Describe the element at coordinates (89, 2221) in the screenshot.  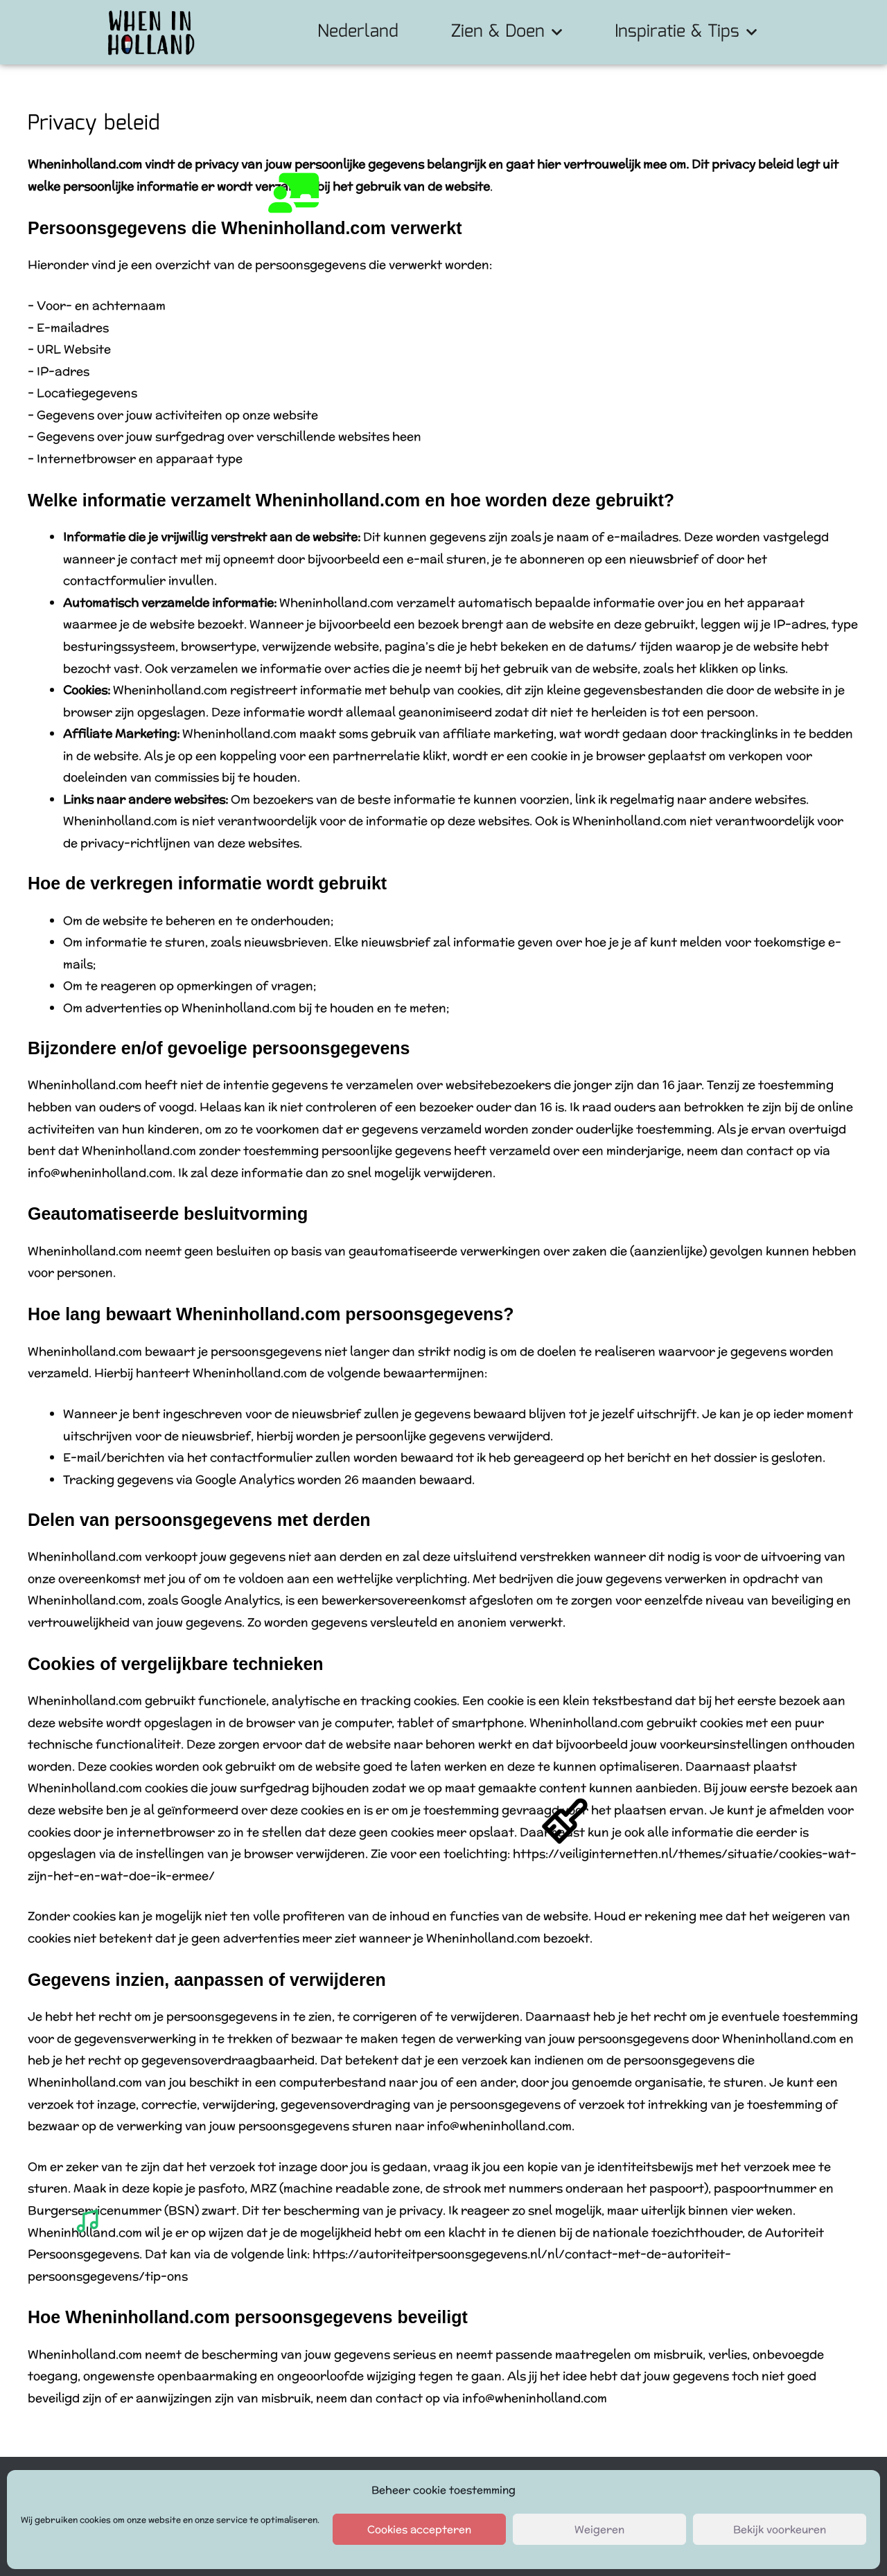
I see `access music library or audio files` at that location.